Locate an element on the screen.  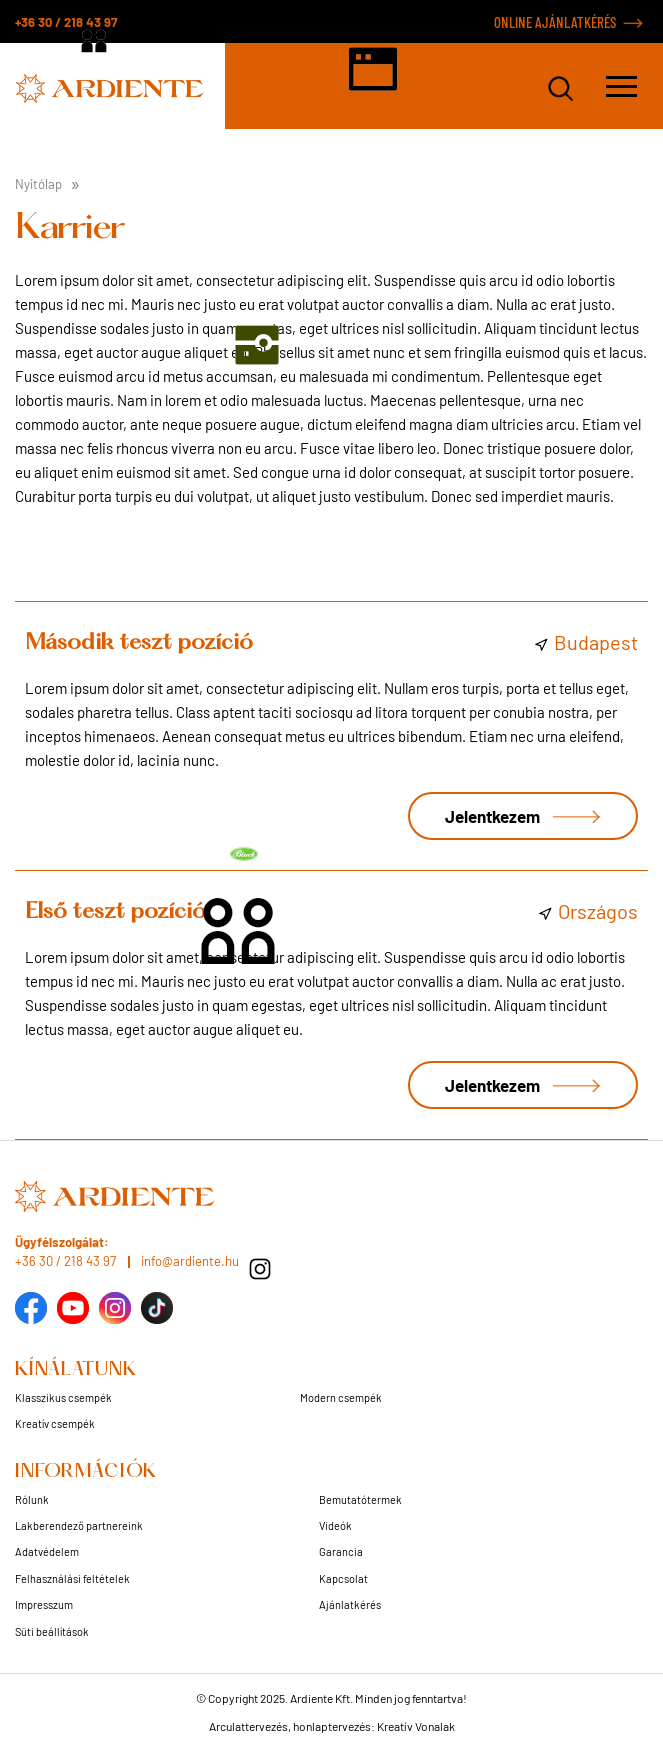
connect to a projector or external display is located at coordinates (257, 345).